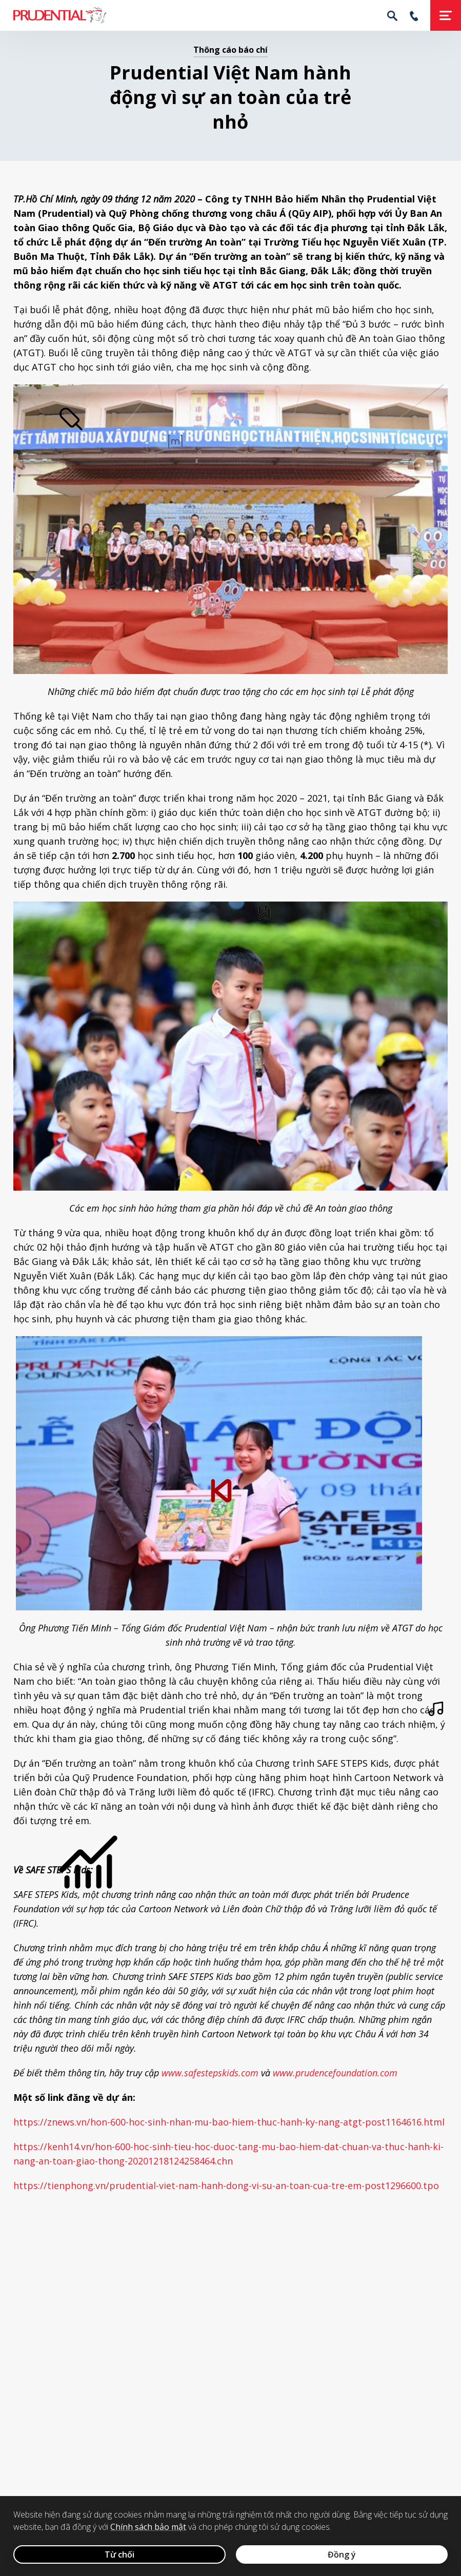 The image size is (461, 2576). Describe the element at coordinates (88, 1862) in the screenshot. I see `view analytics and performance trends` at that location.